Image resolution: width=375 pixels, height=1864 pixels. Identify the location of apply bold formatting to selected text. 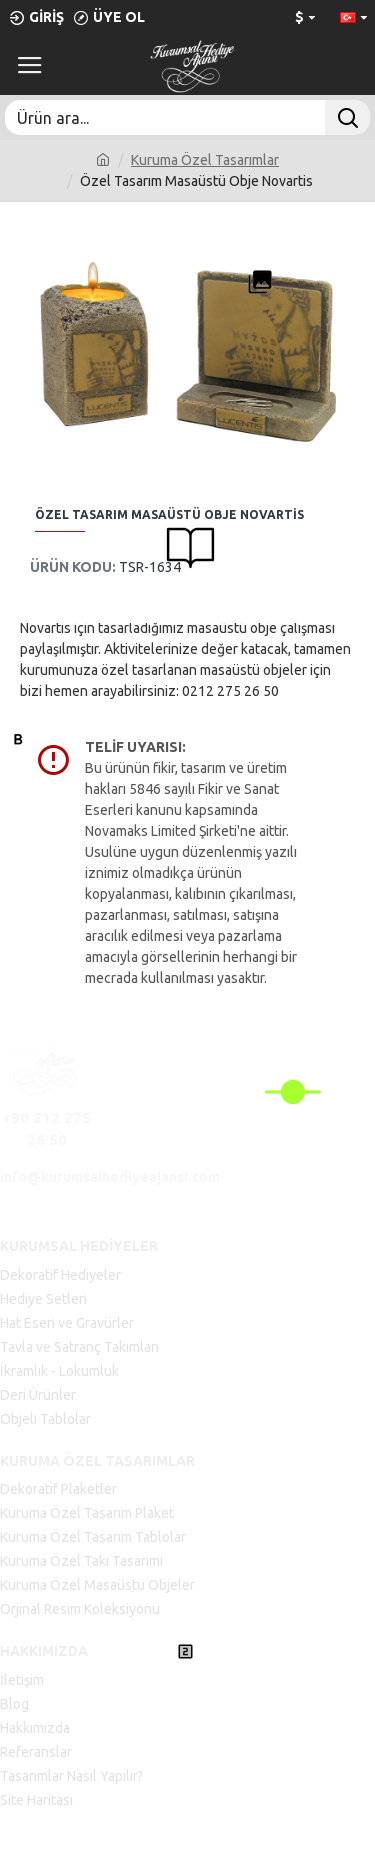
(18, 740).